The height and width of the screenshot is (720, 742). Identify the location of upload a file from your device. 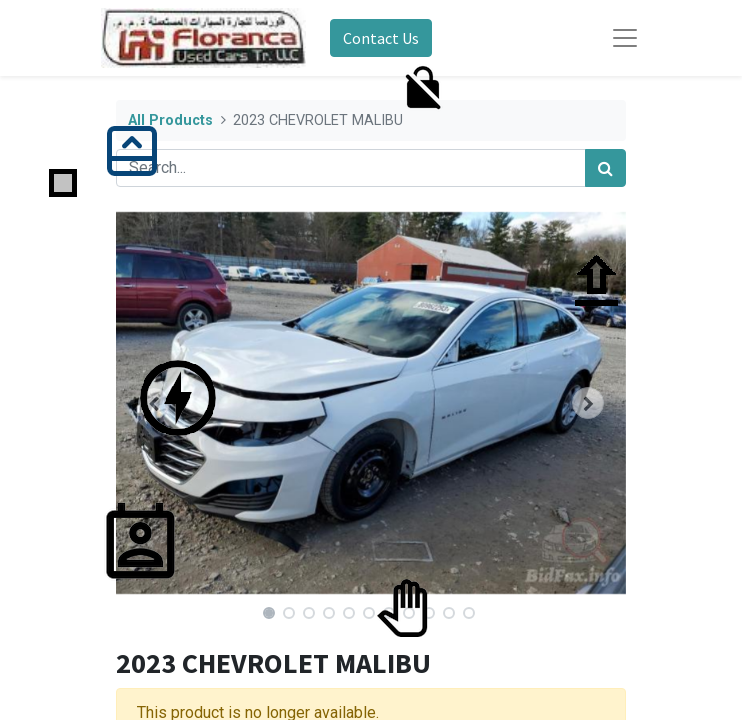
(596, 281).